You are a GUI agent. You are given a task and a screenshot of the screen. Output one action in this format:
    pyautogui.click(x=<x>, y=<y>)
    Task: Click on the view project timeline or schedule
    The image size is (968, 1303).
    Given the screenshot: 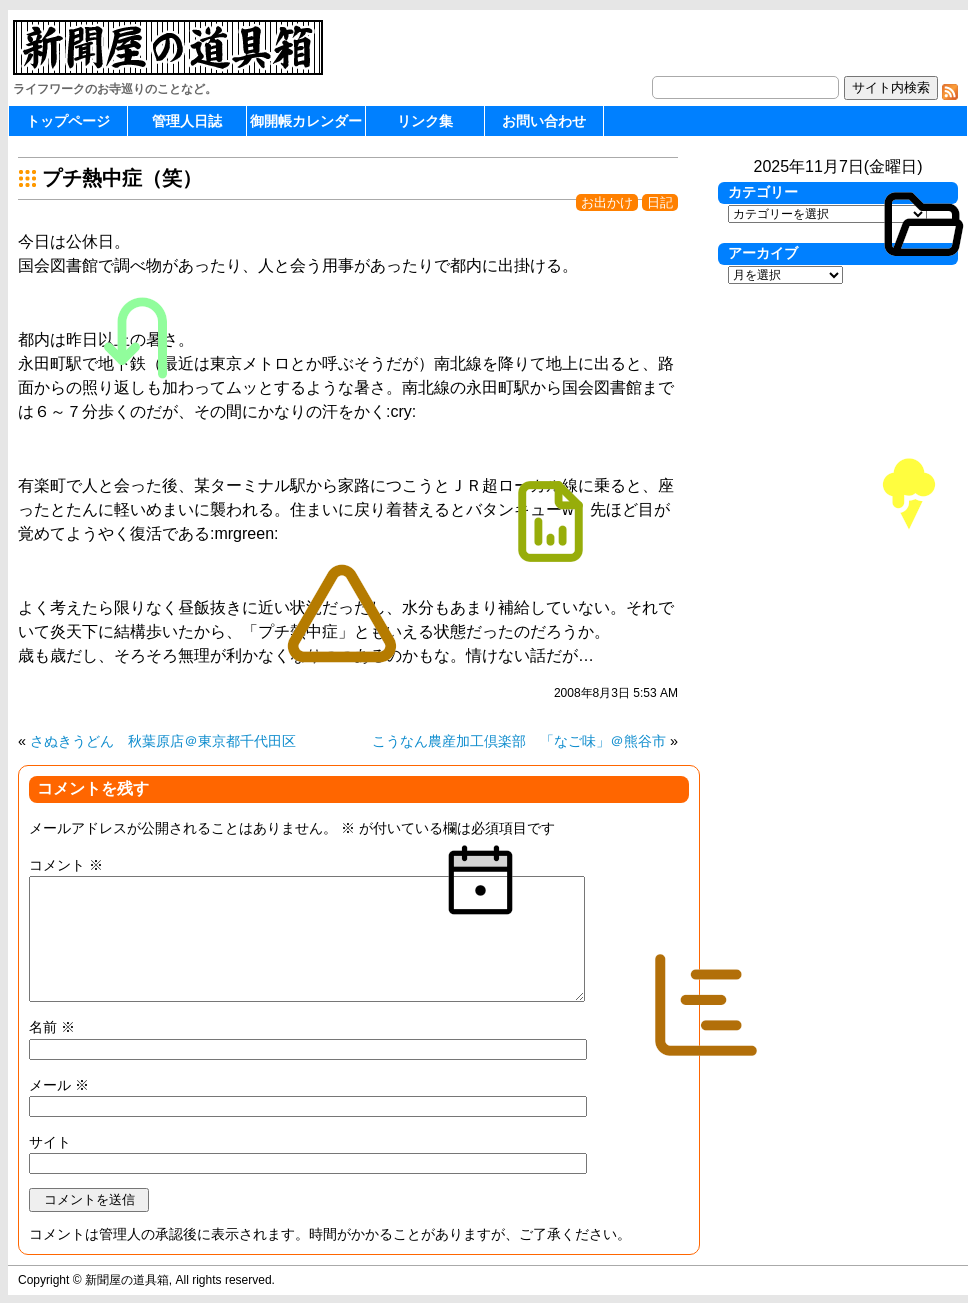 What is the action you would take?
    pyautogui.click(x=706, y=1005)
    